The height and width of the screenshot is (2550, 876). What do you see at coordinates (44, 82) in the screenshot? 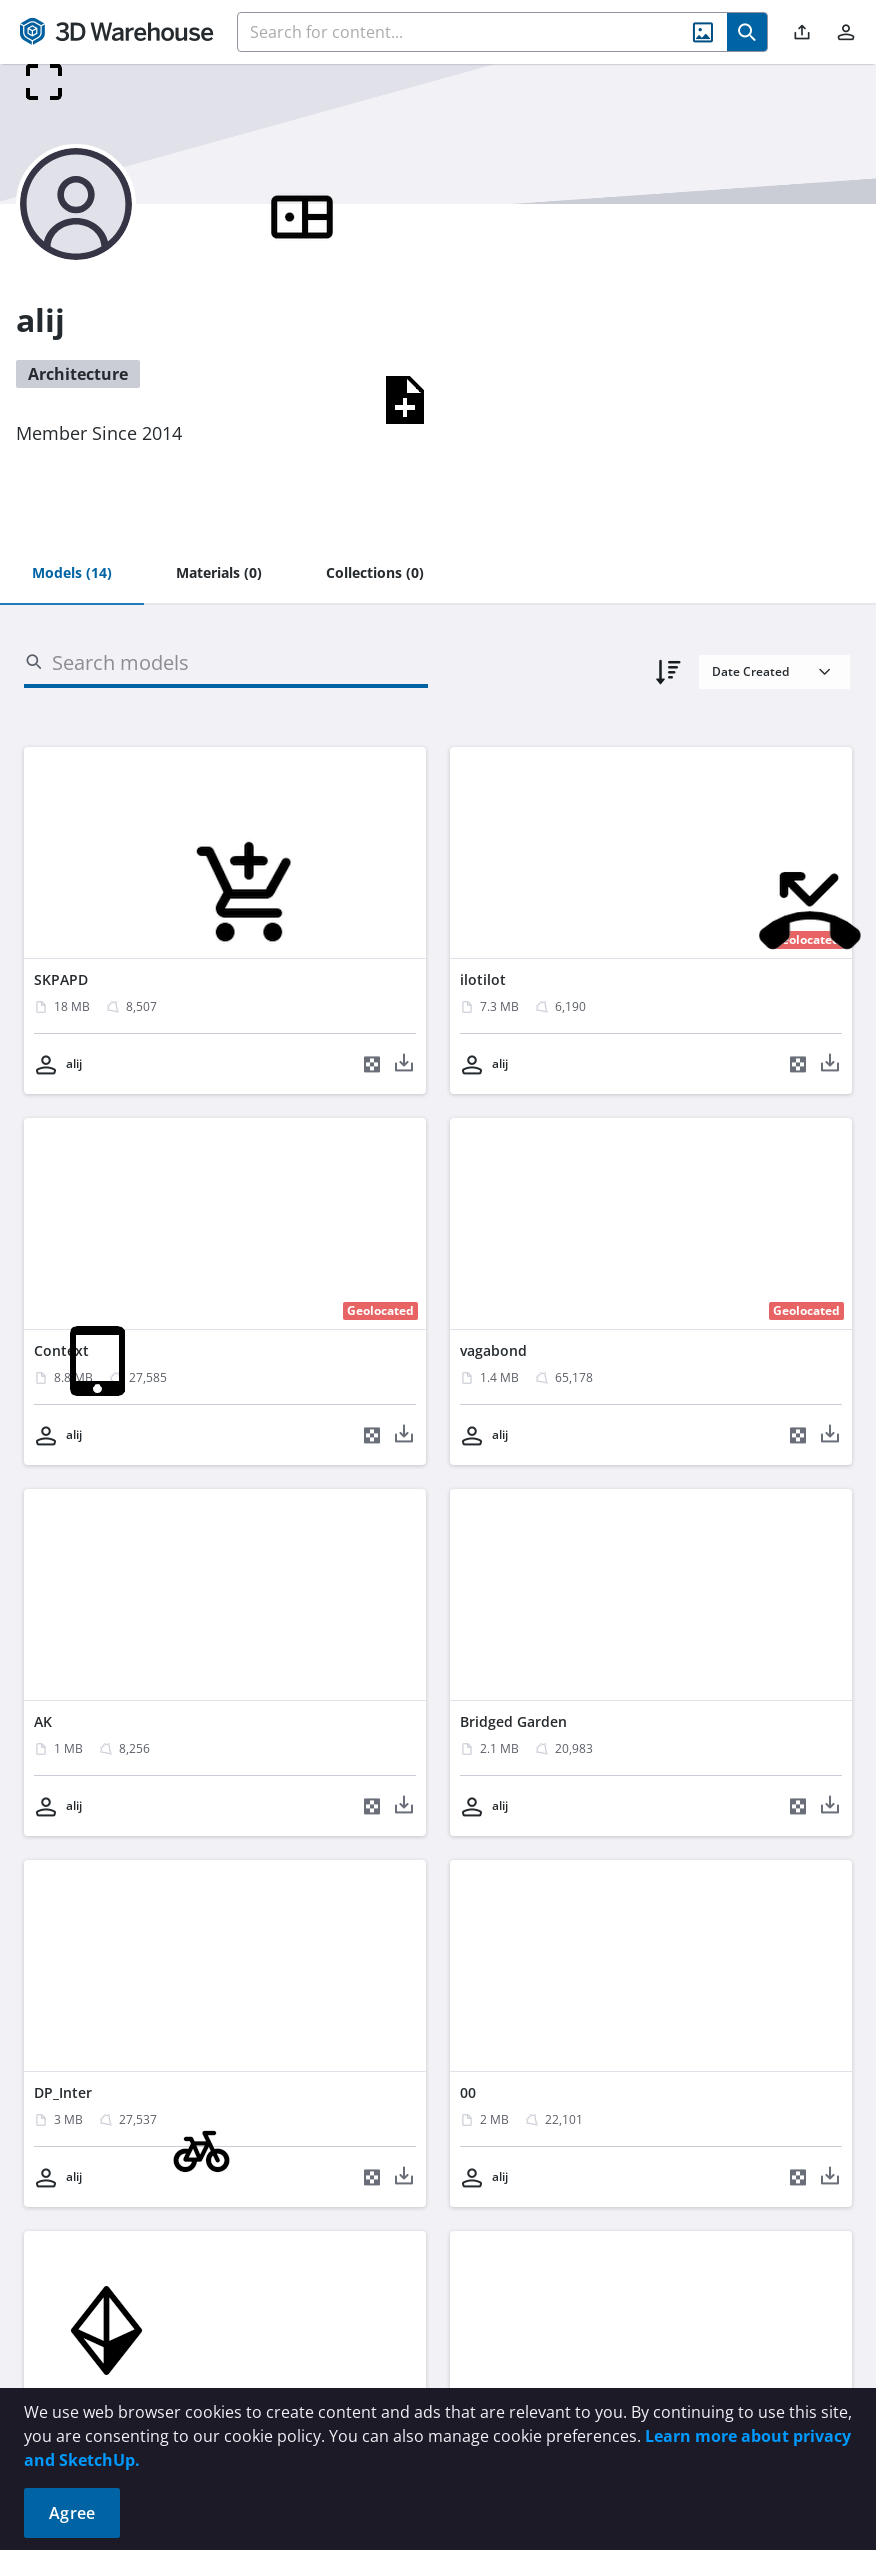
I see `scan a QR code or barcode` at bounding box center [44, 82].